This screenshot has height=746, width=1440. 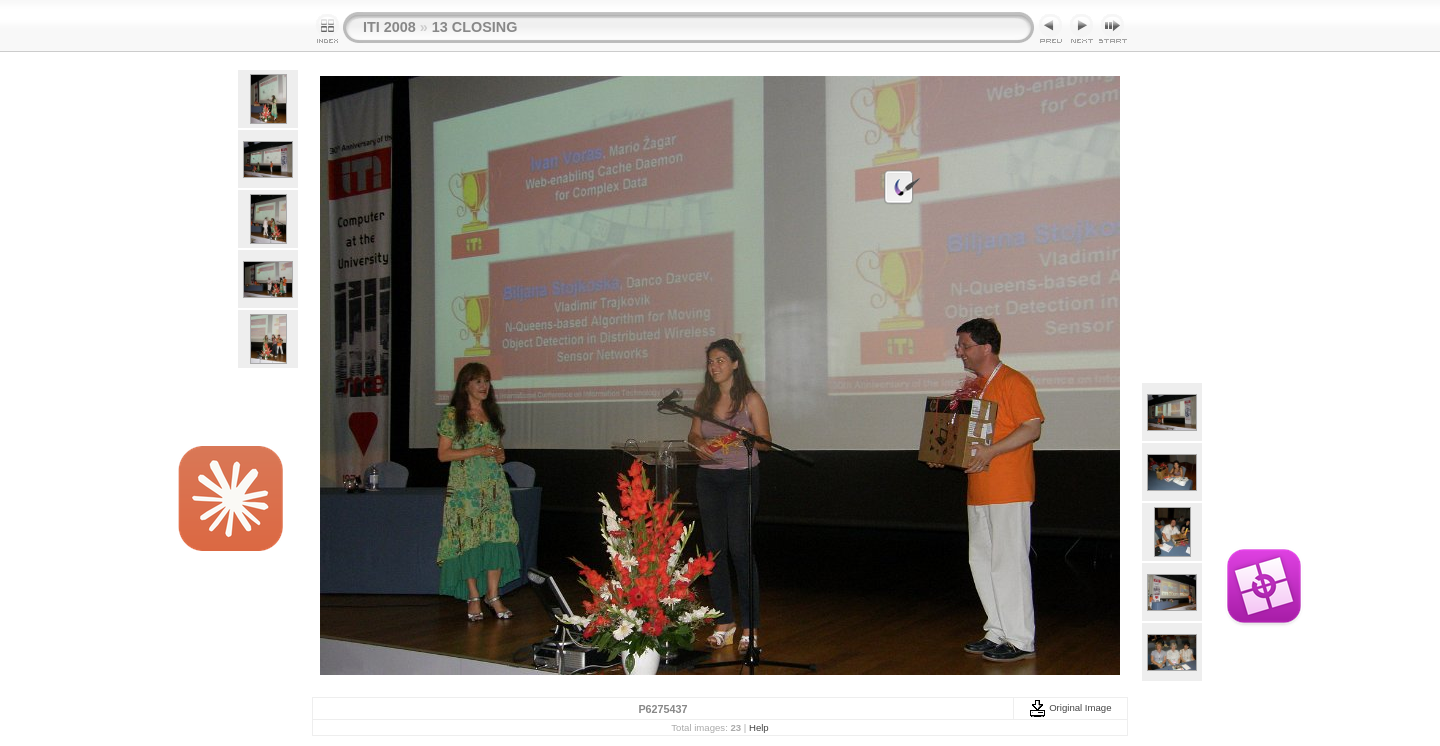 I want to click on open wallstreet control app, so click(x=1264, y=586).